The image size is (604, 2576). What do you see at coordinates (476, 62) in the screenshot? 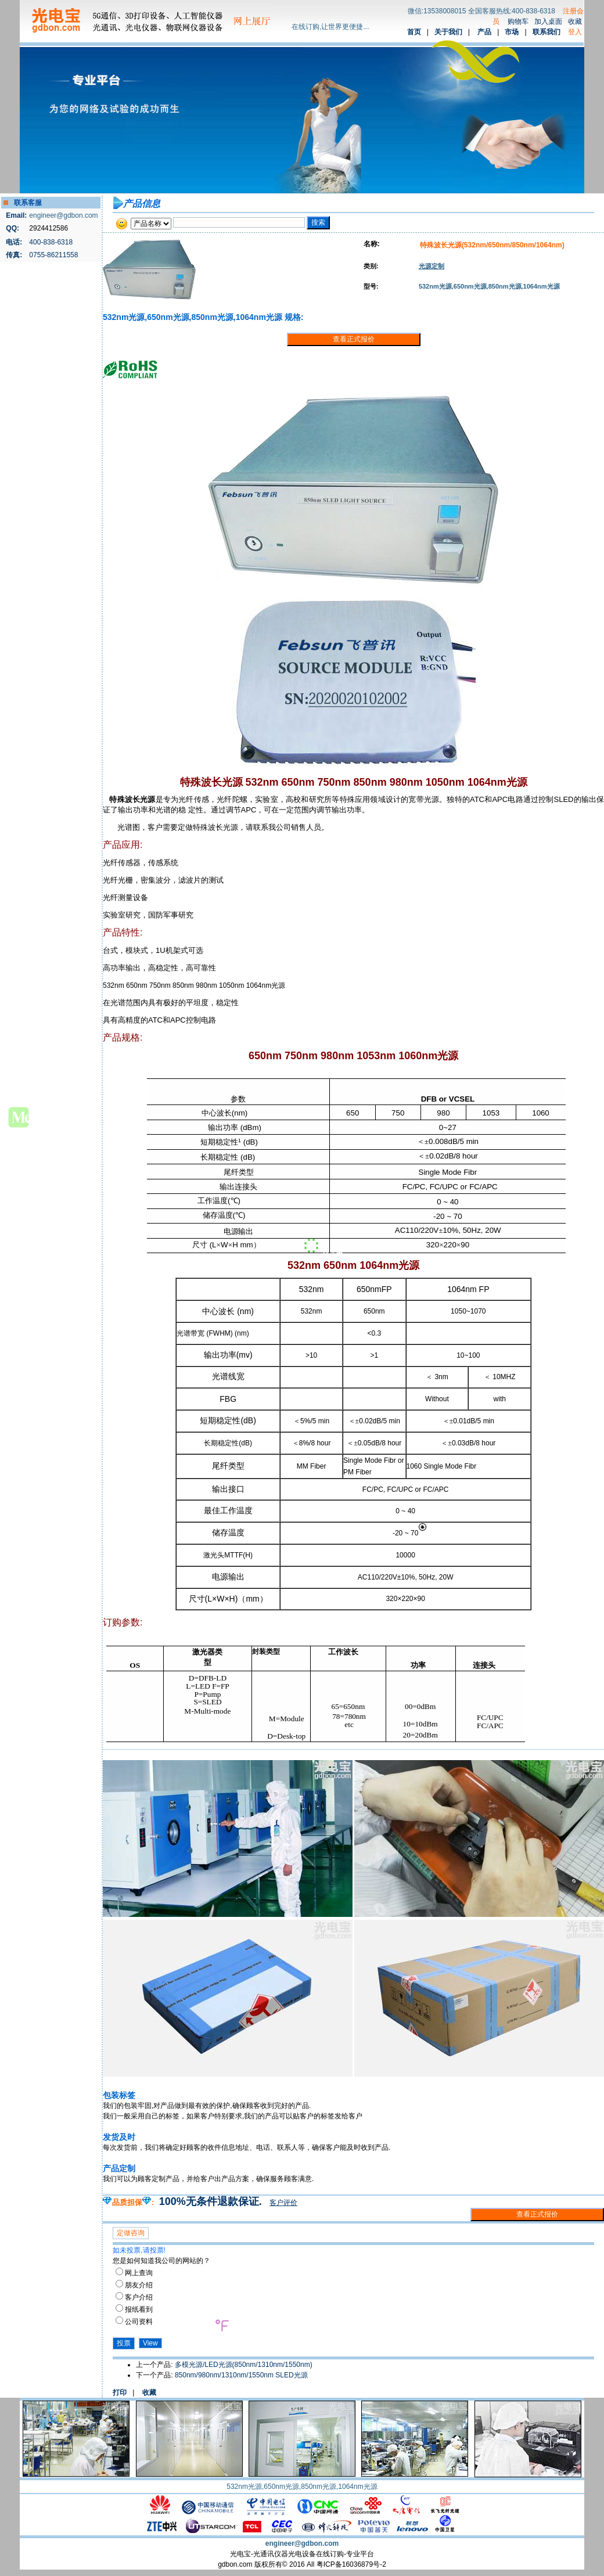
I see `backendless platform logo` at bounding box center [476, 62].